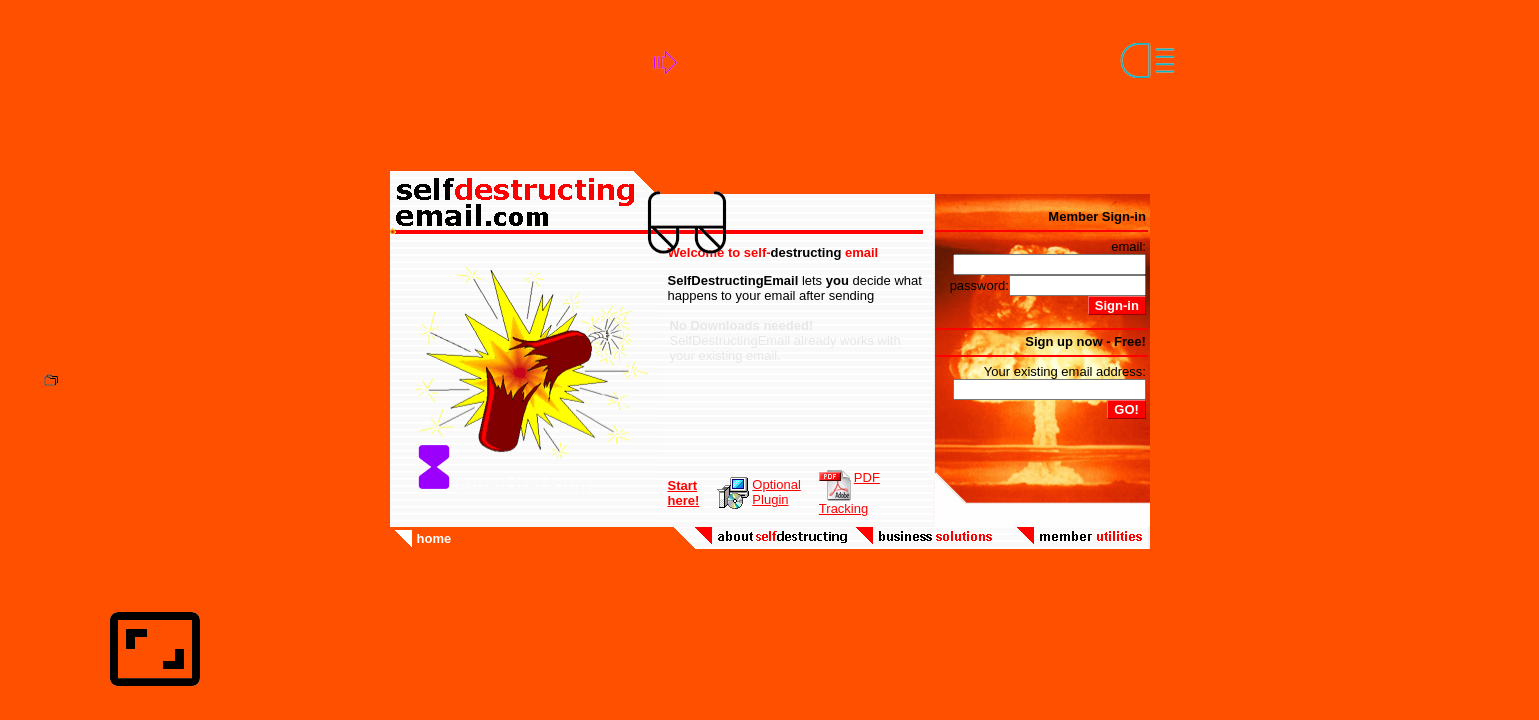 The image size is (1539, 720). I want to click on skip forward or advance to next item, so click(664, 62).